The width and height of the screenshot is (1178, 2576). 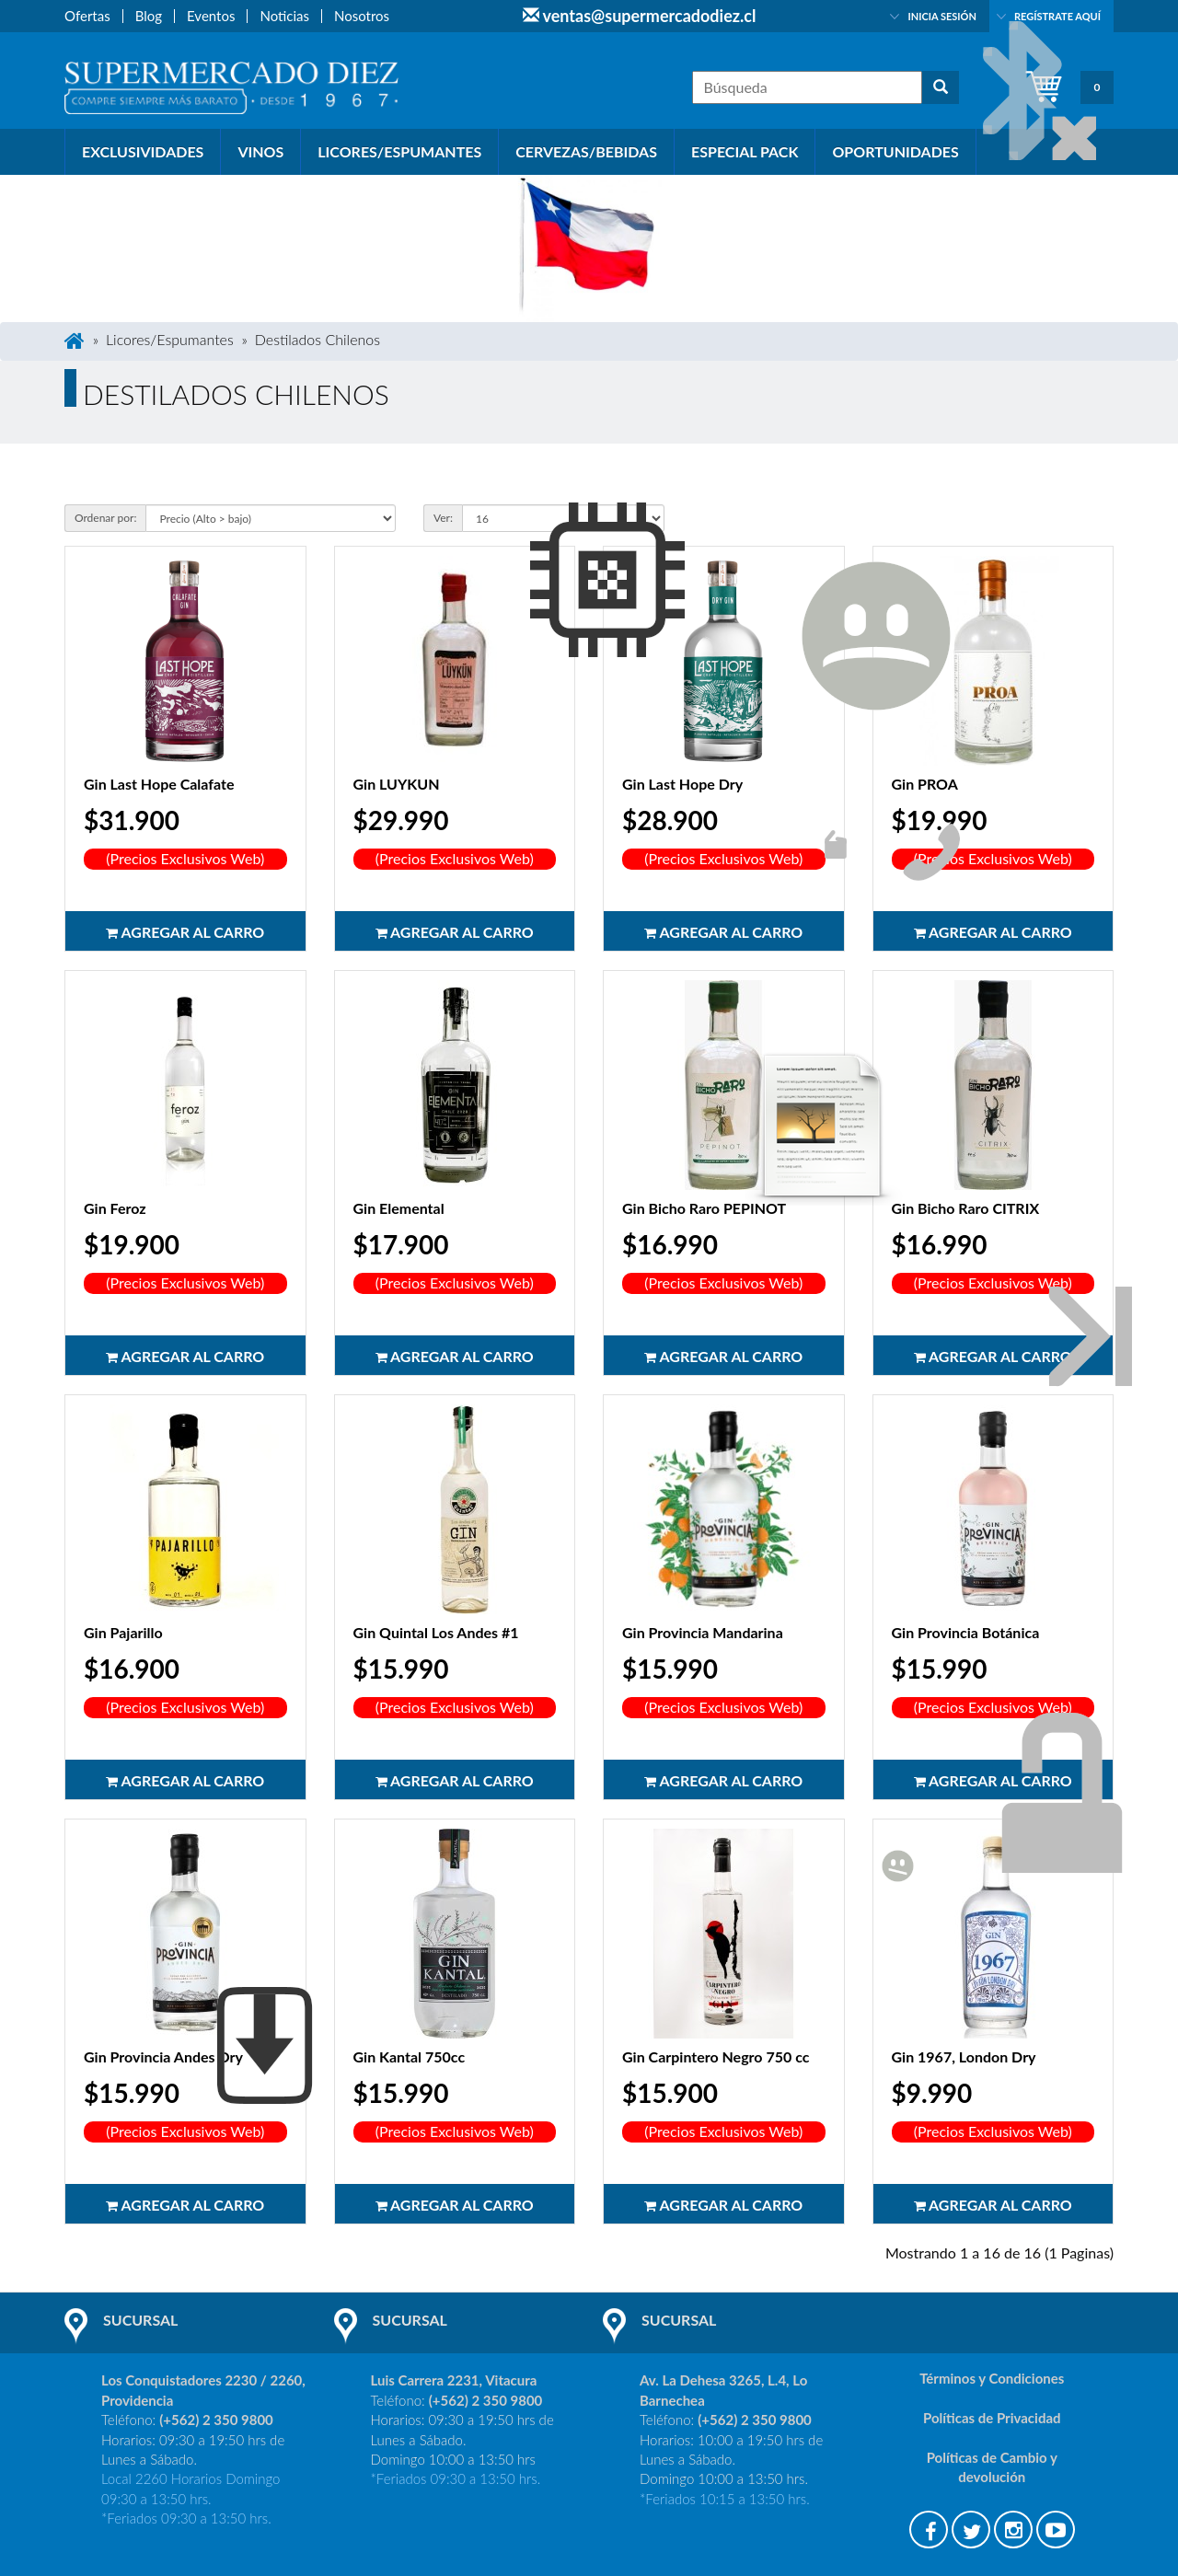 What do you see at coordinates (876, 636) in the screenshot?
I see `indicates an error or unsuccessful action` at bounding box center [876, 636].